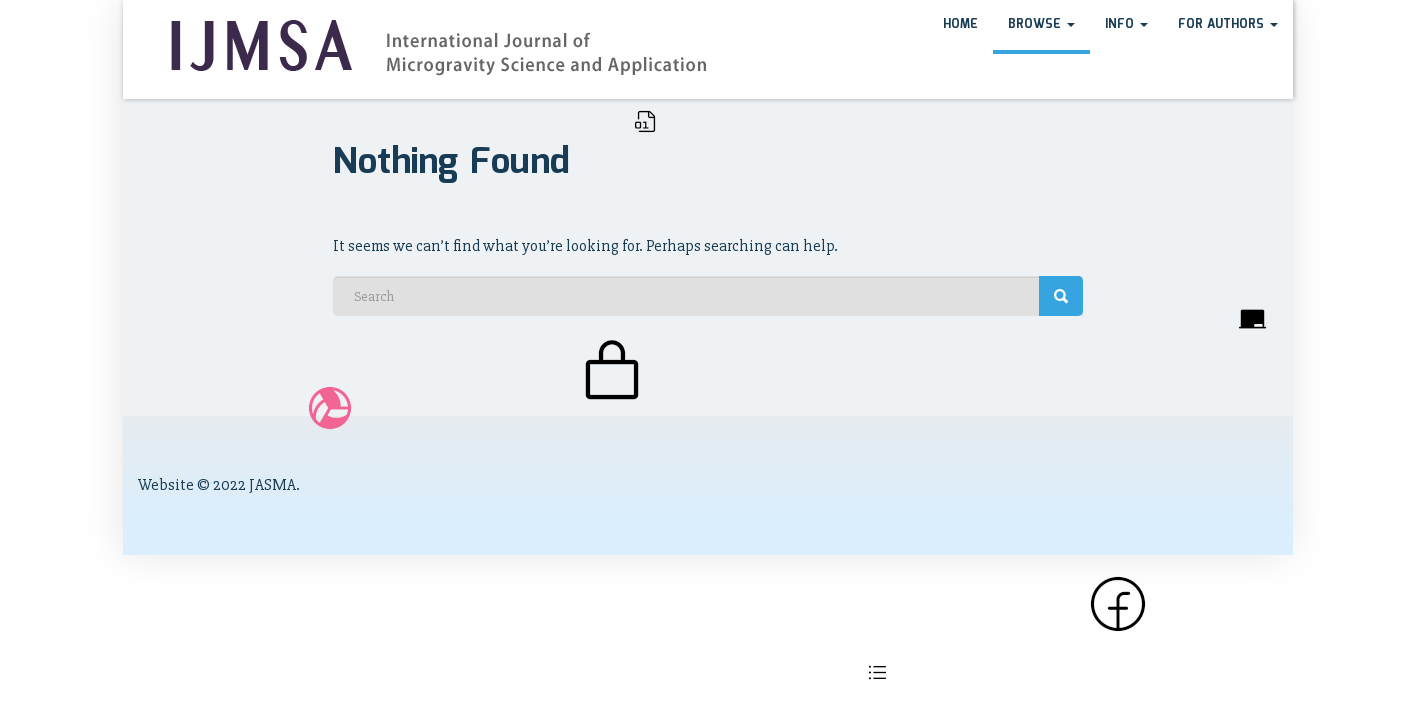 Image resolution: width=1415 pixels, height=720 pixels. What do you see at coordinates (1118, 604) in the screenshot?
I see `open facebook app` at bounding box center [1118, 604].